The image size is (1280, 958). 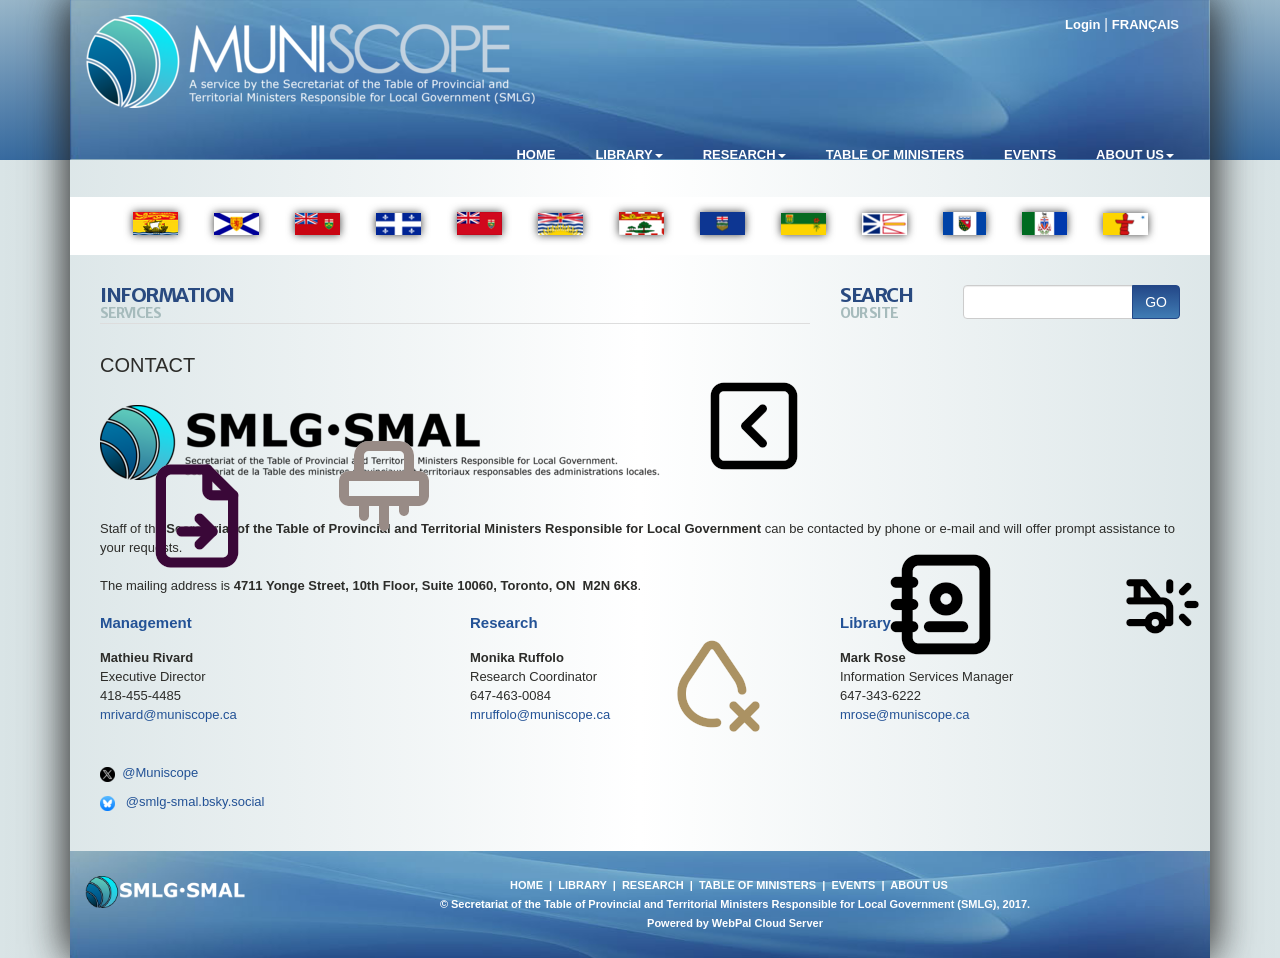 I want to click on open your contacts list, so click(x=940, y=604).